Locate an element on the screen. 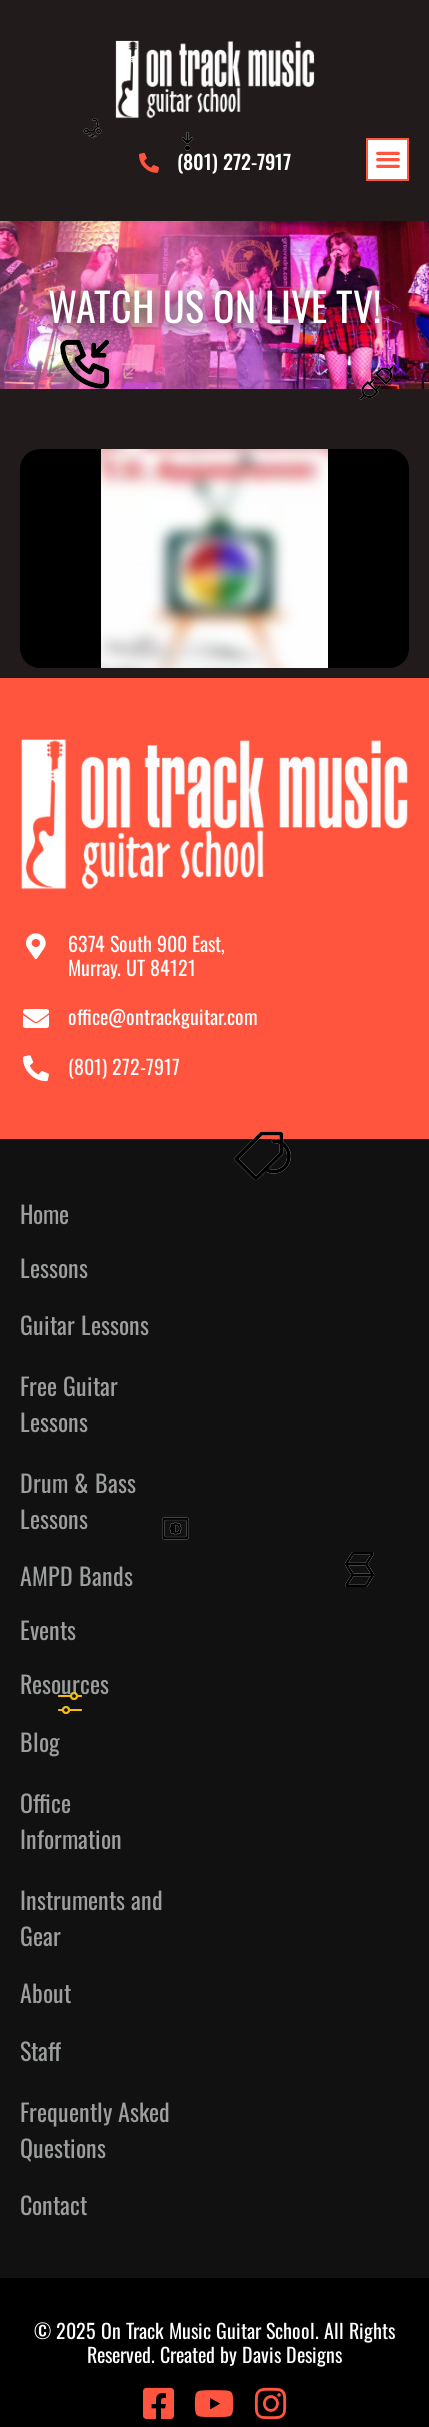 This screenshot has width=429, height=2427. step into function during debugging is located at coordinates (187, 141).